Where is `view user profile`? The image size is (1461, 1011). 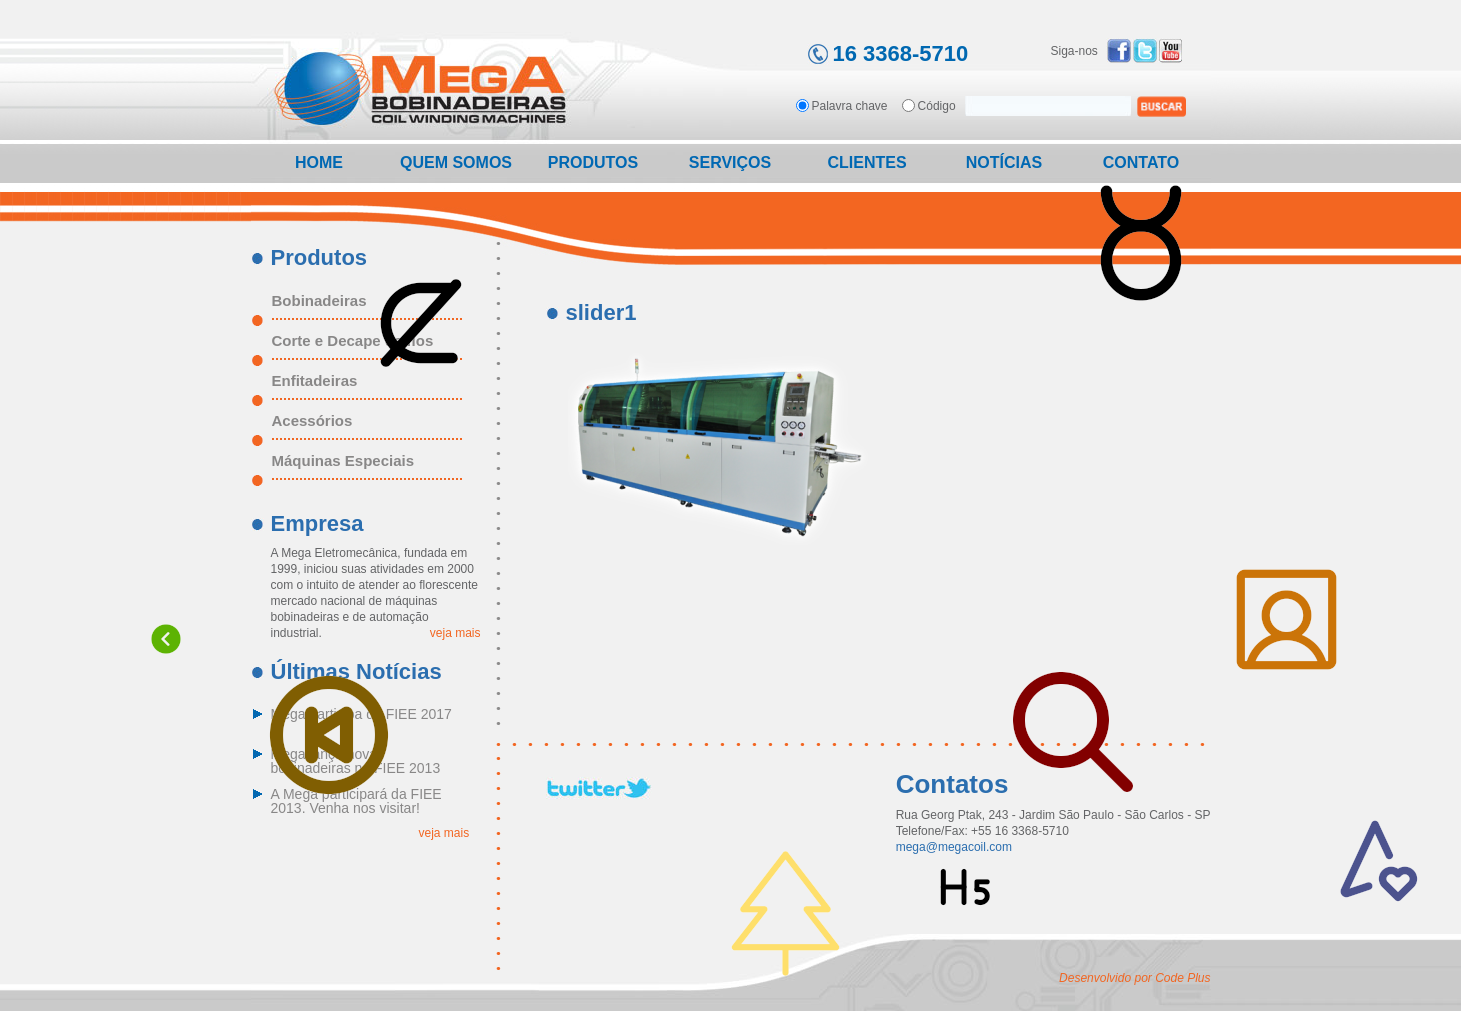 view user profile is located at coordinates (1286, 619).